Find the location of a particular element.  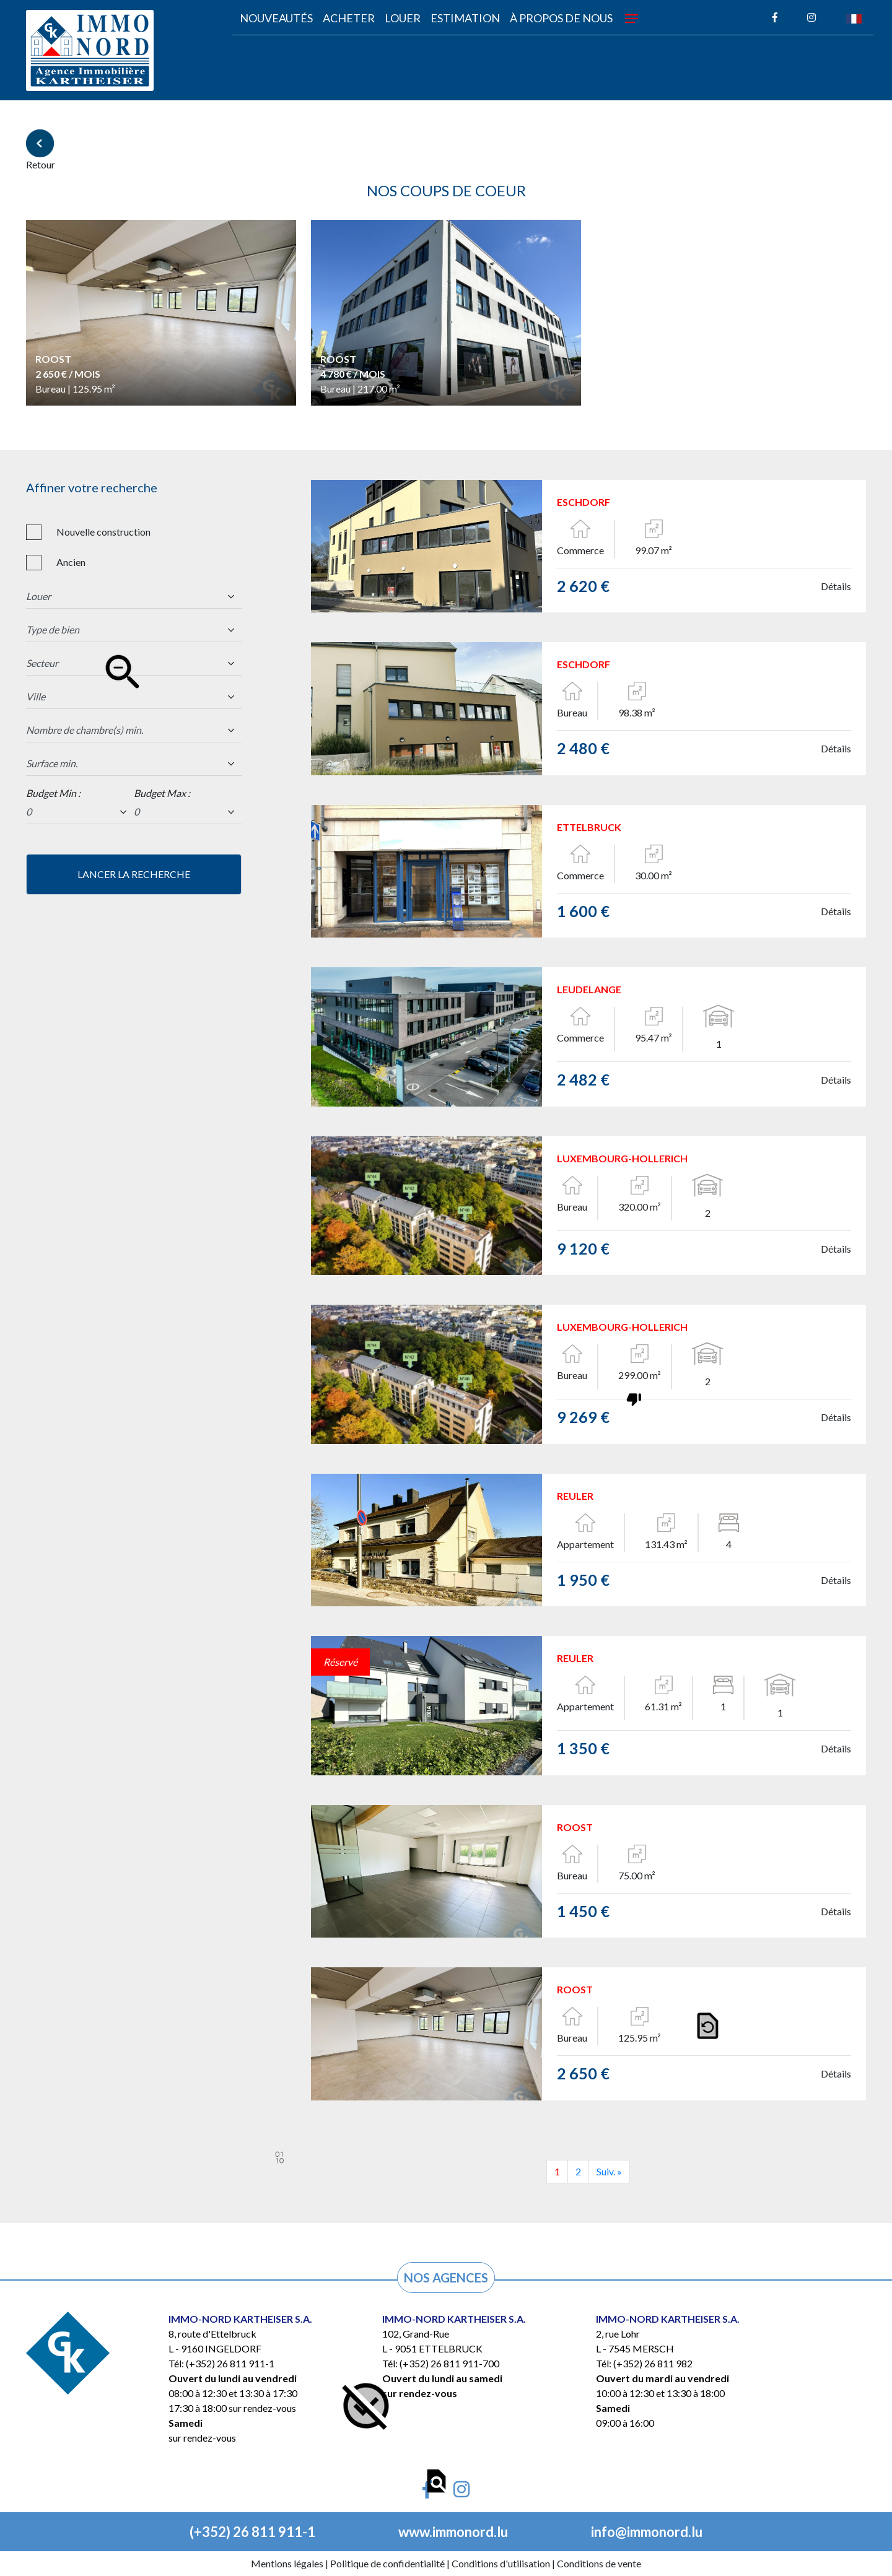

indicates content has been unpublished is located at coordinates (366, 2406).